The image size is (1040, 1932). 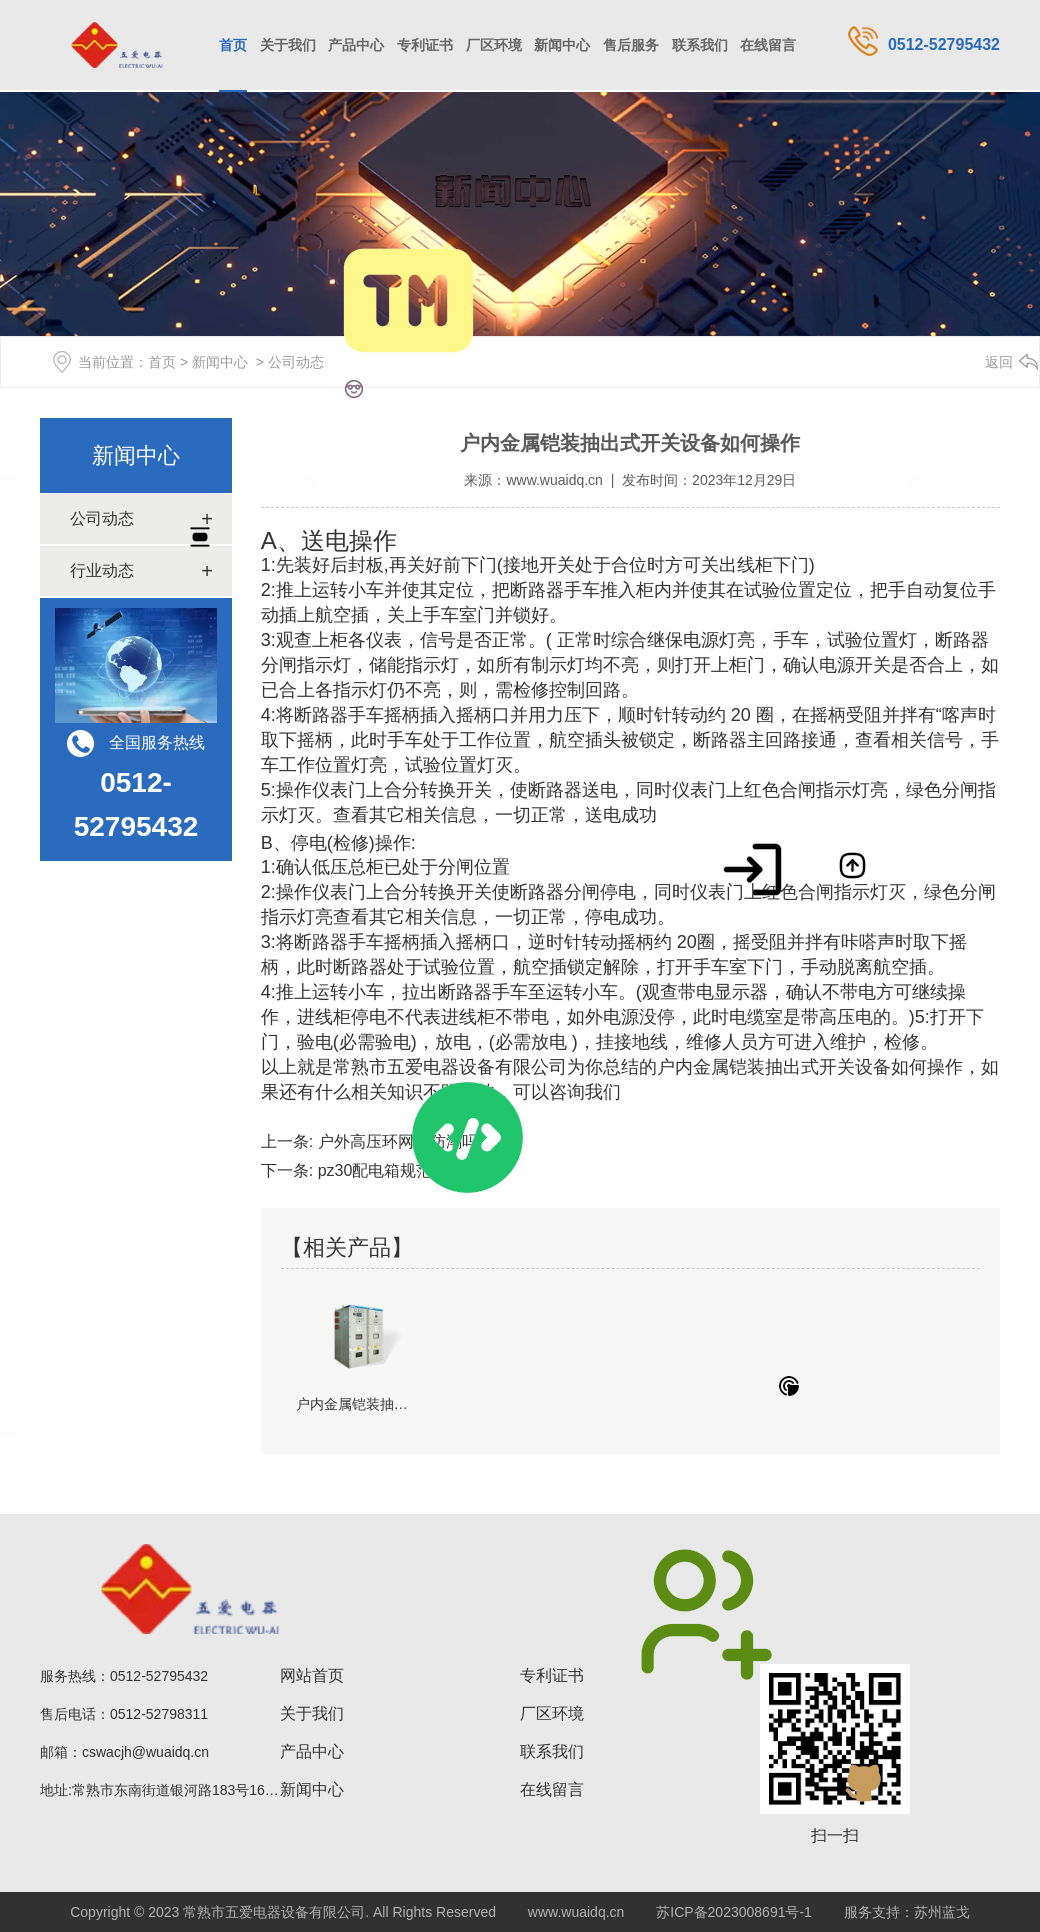 I want to click on distribute layers horizontally with equal spacing, so click(x=200, y=537).